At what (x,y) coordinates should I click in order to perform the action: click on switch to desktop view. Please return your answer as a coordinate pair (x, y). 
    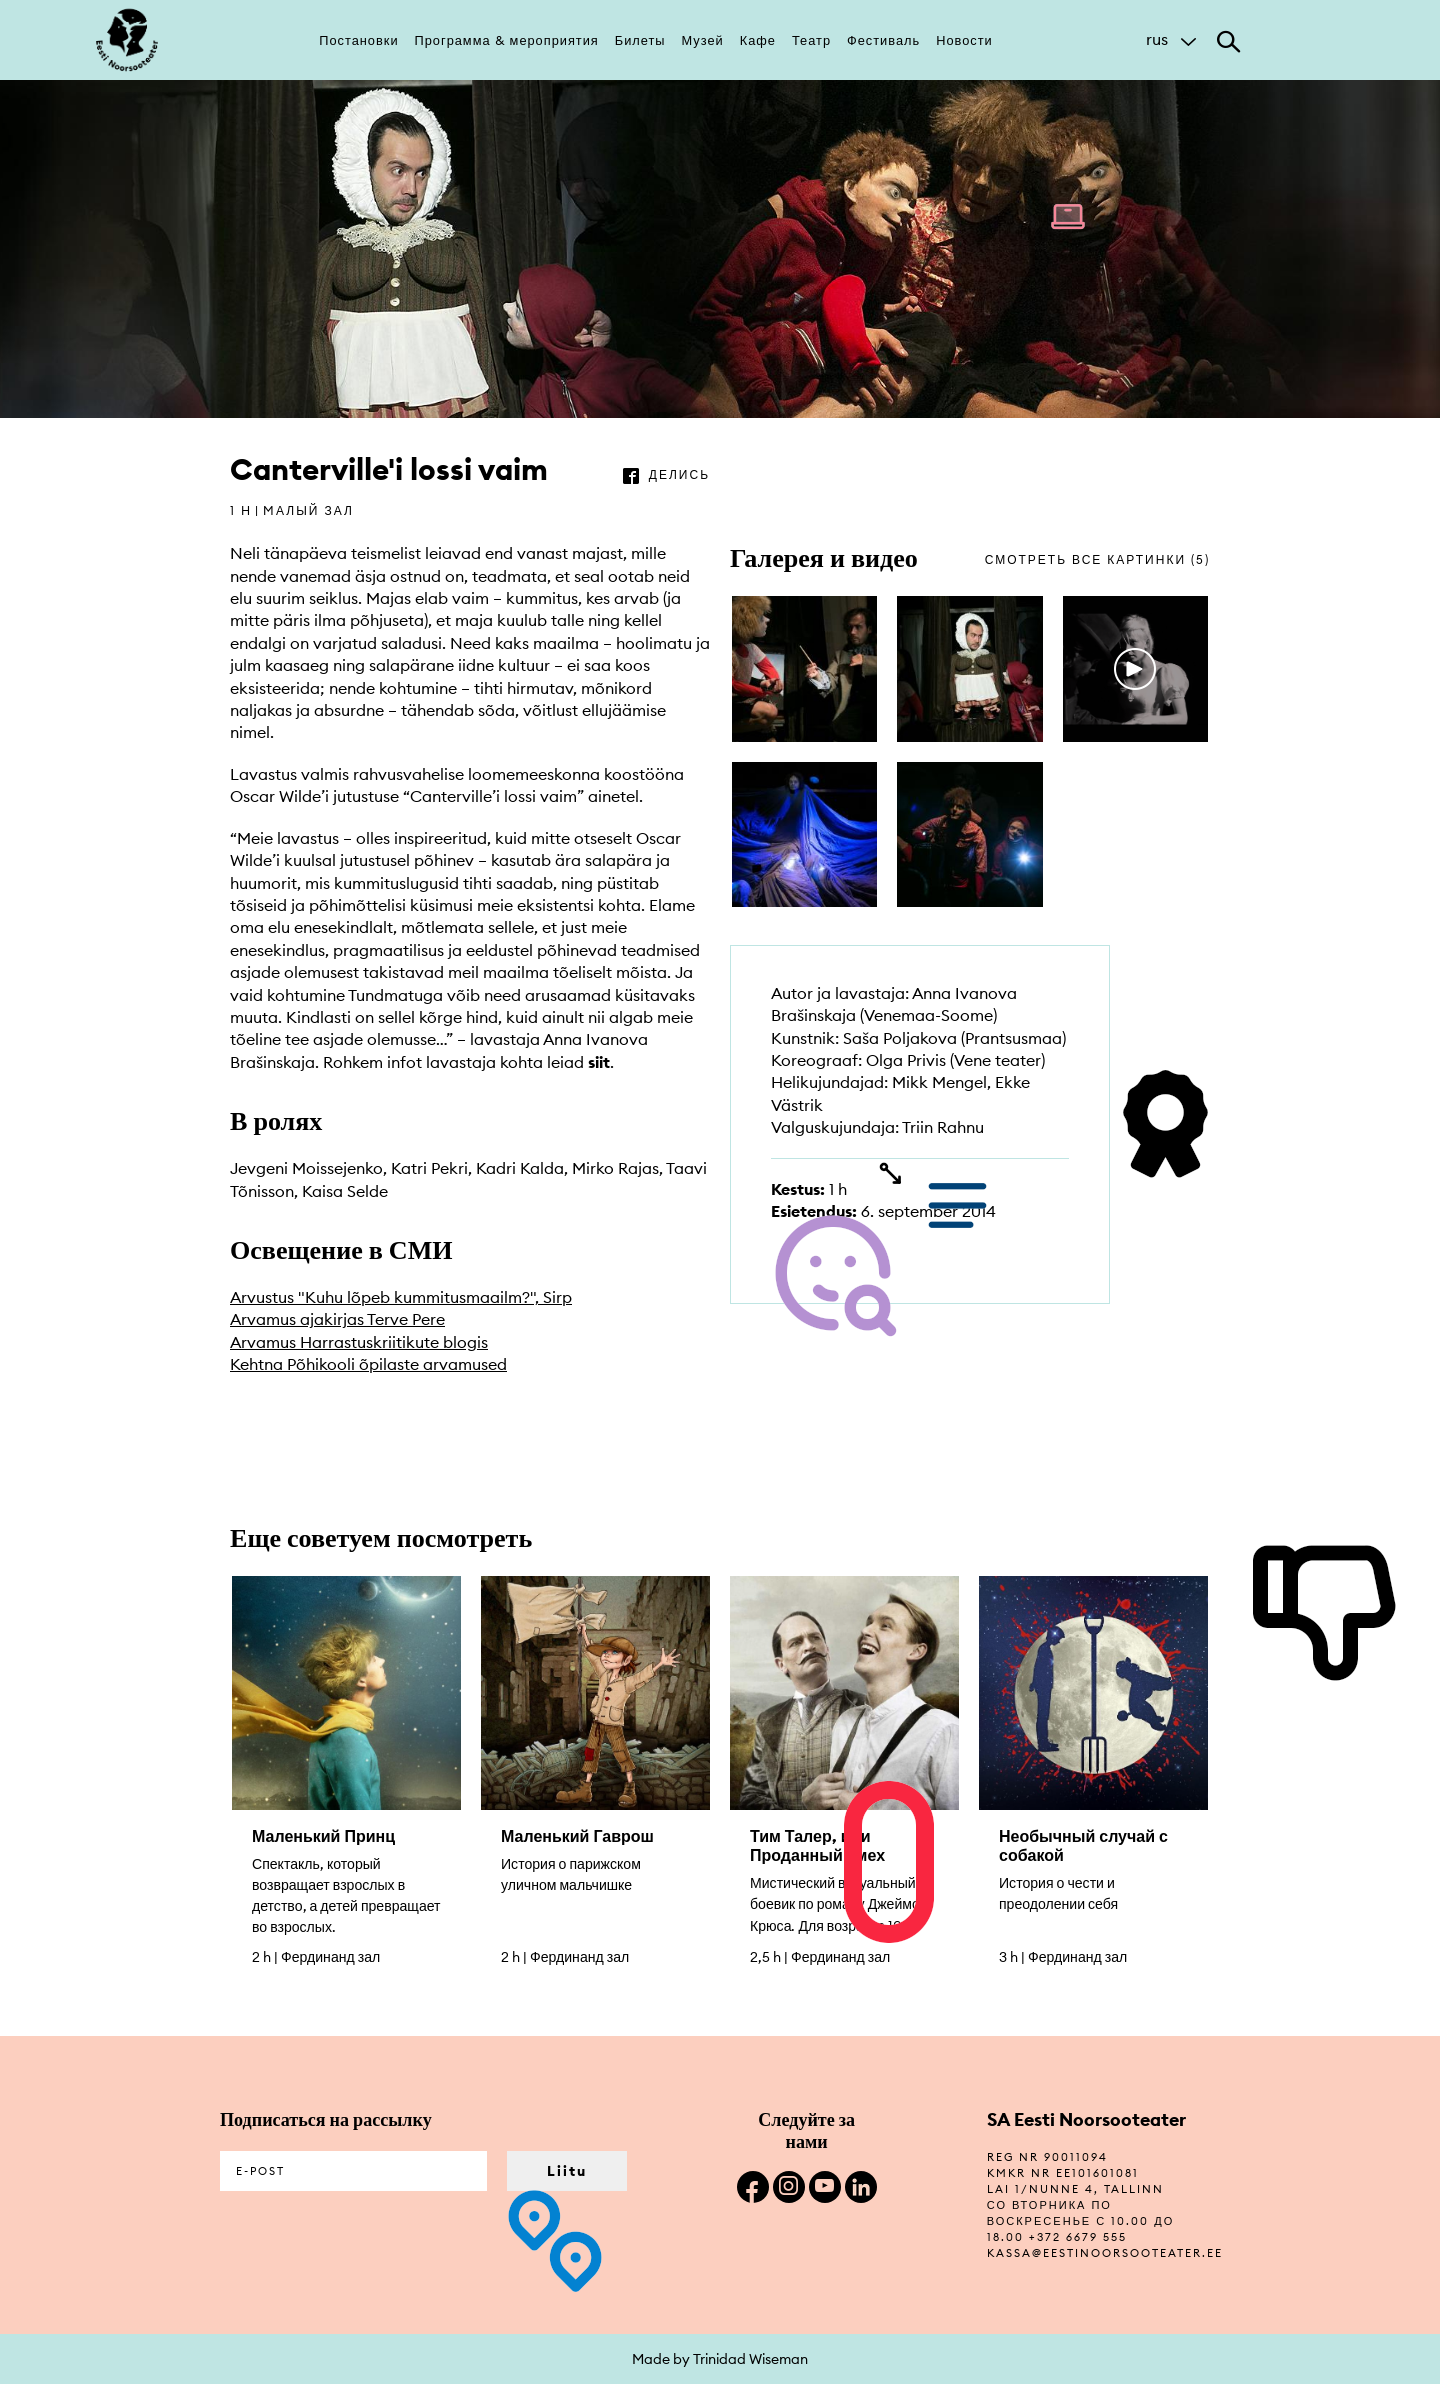
    Looking at the image, I should click on (1068, 216).